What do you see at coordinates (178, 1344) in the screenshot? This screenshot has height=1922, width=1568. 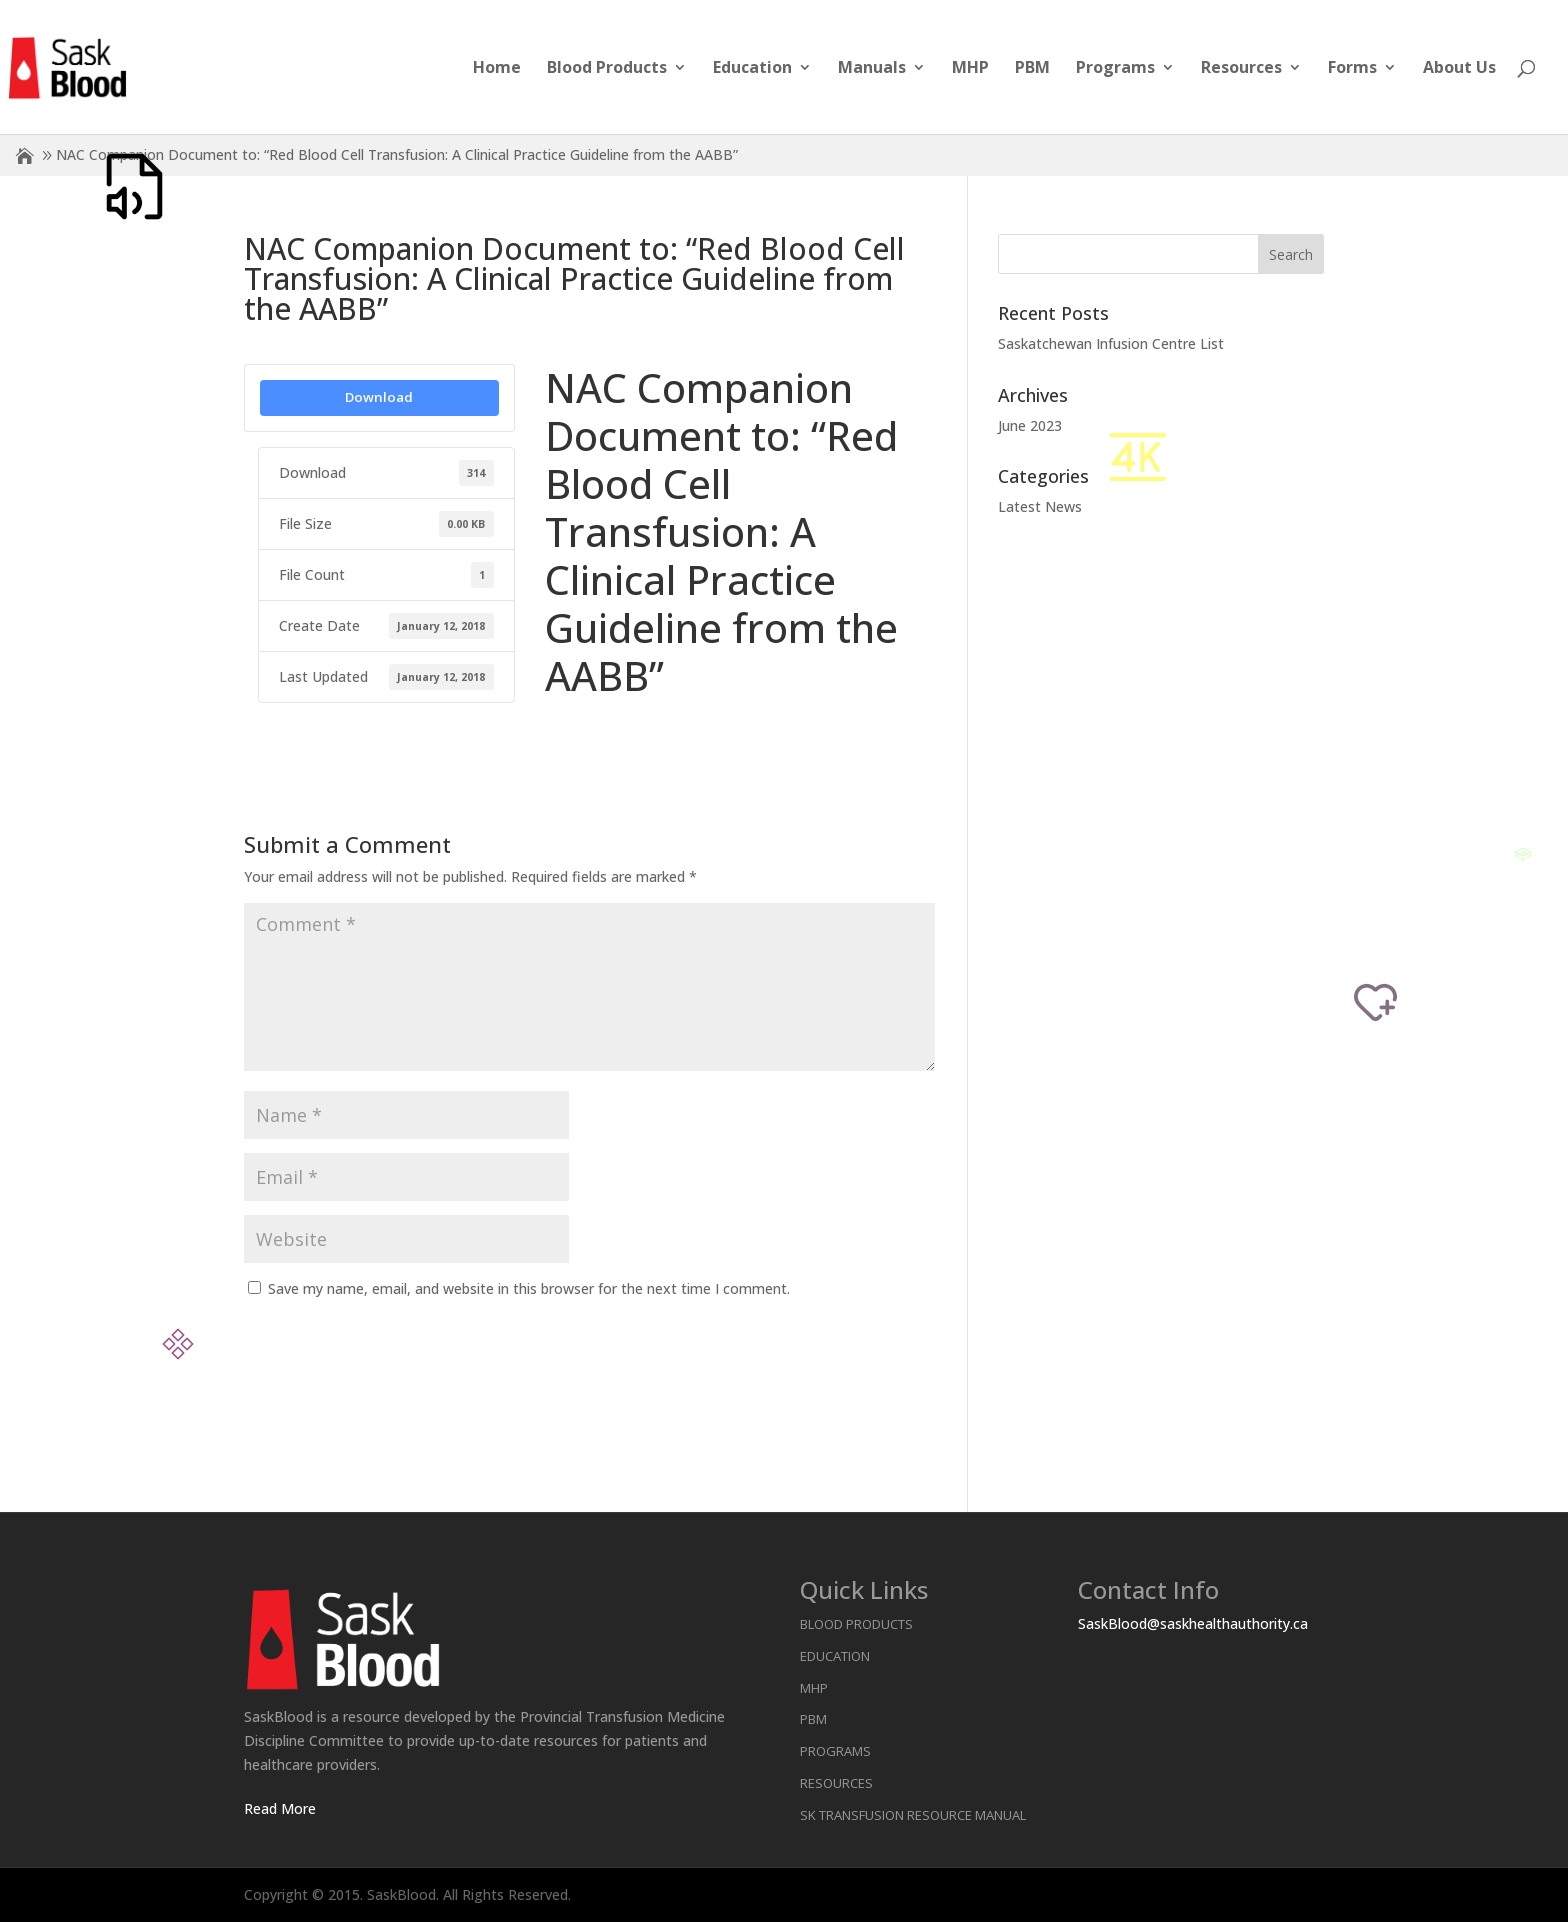 I see `access quick actions or app grid` at bounding box center [178, 1344].